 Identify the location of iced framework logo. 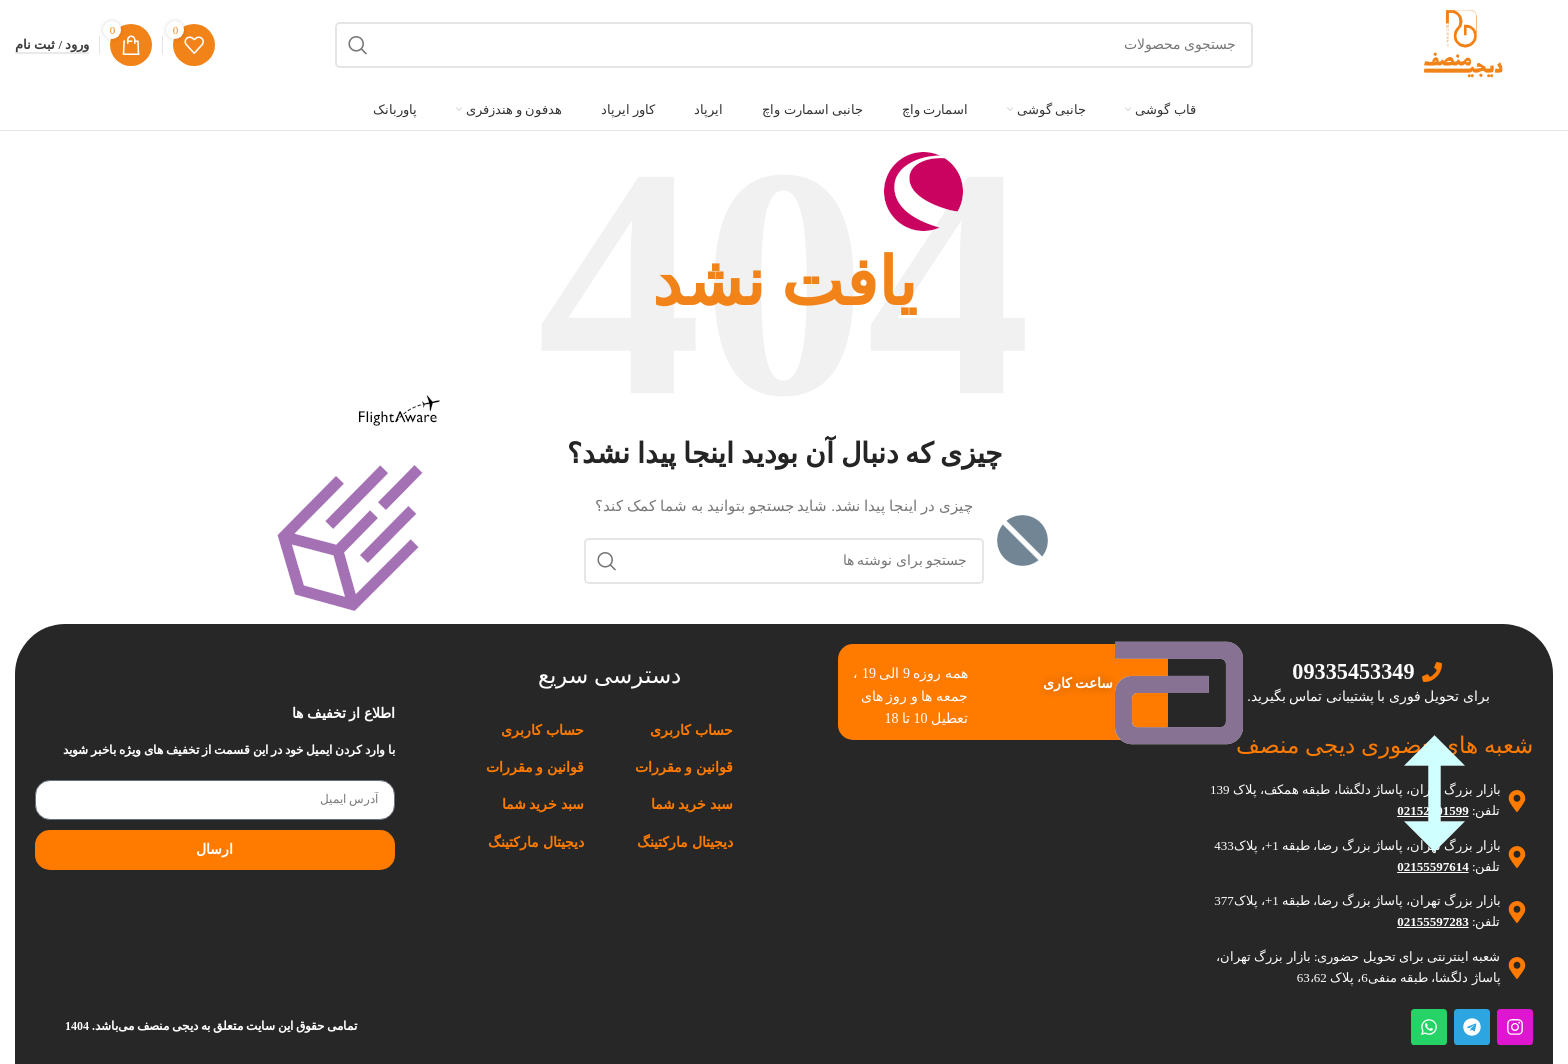
(350, 538).